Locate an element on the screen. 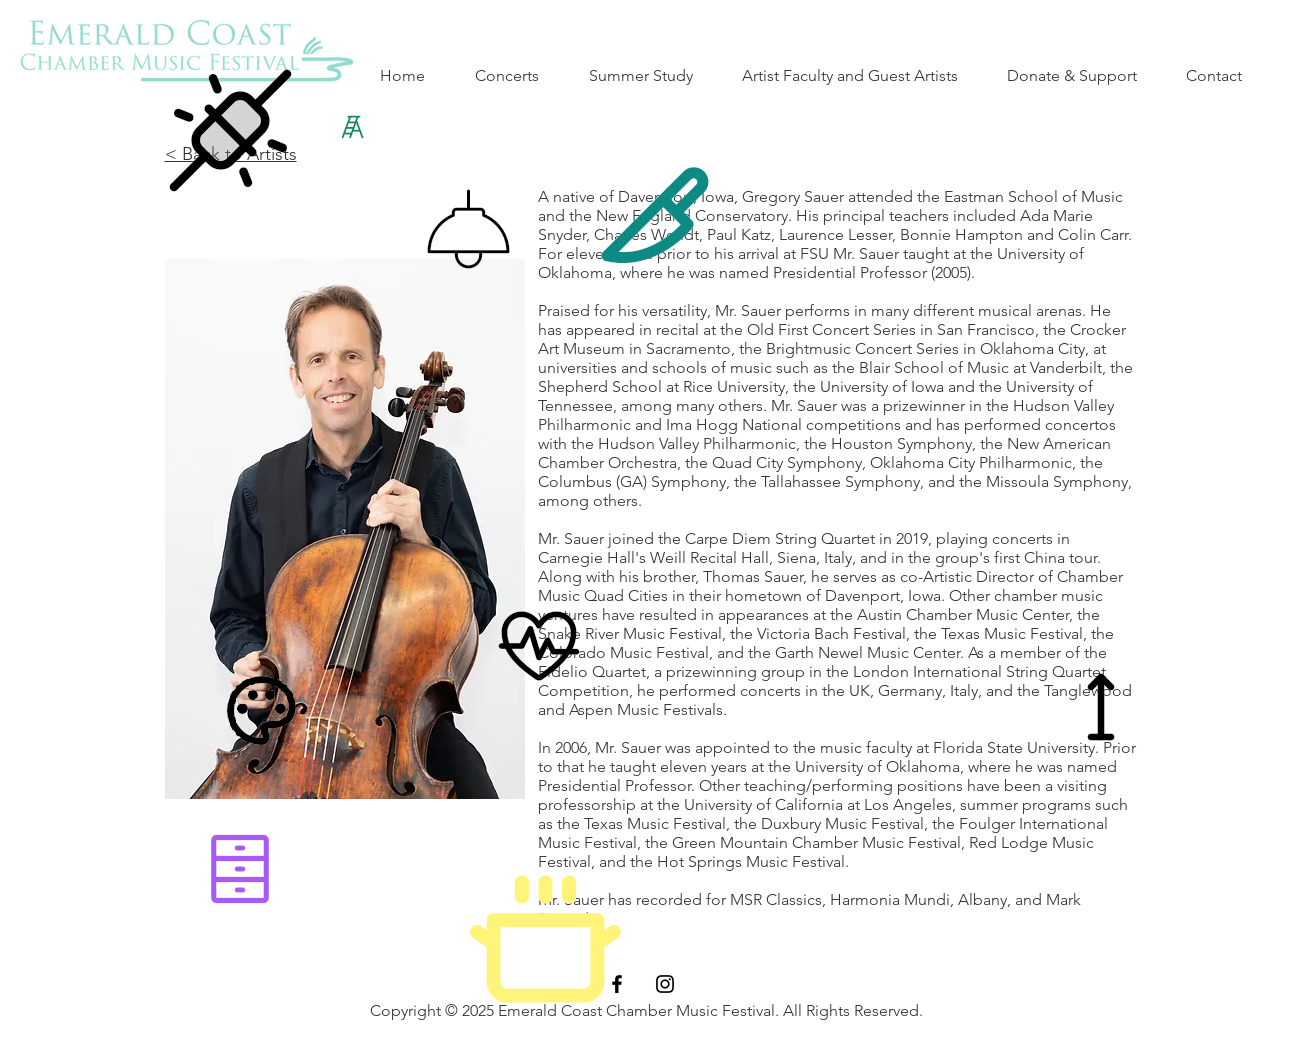 This screenshot has width=1293, height=1040. browse furniture or home decor items is located at coordinates (240, 869).